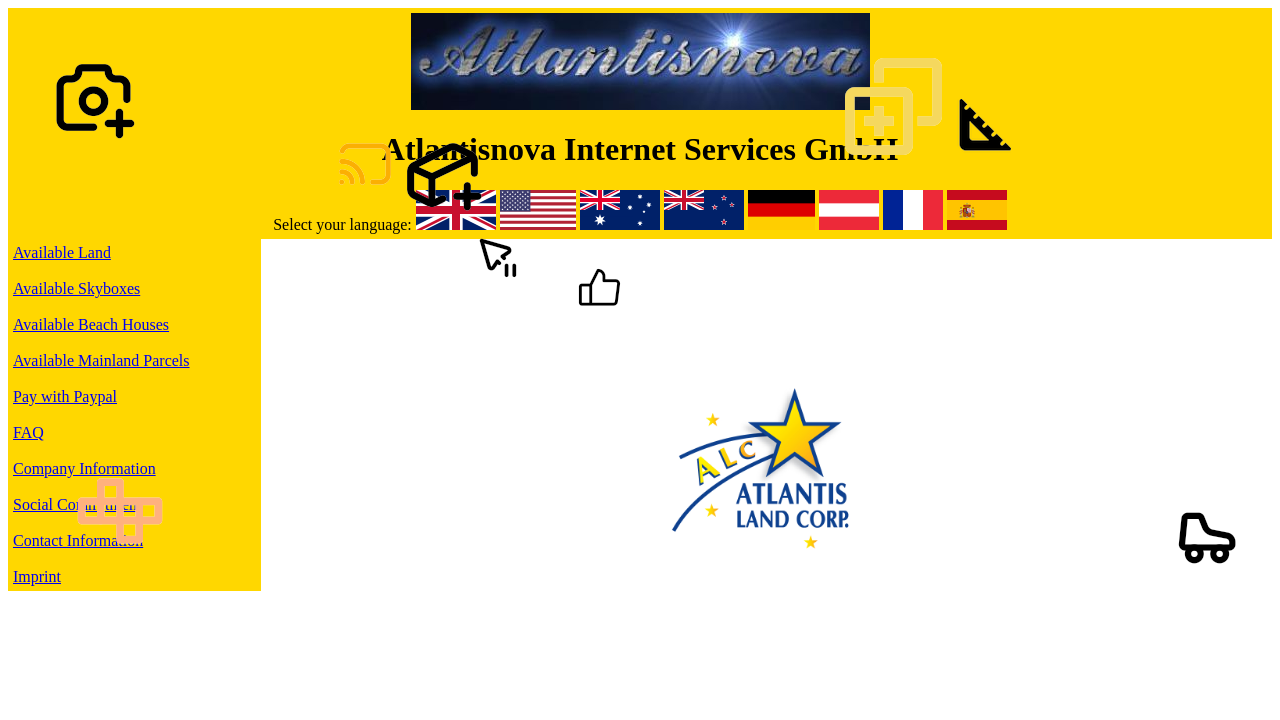  I want to click on add a new 3D object or shape, so click(442, 171).